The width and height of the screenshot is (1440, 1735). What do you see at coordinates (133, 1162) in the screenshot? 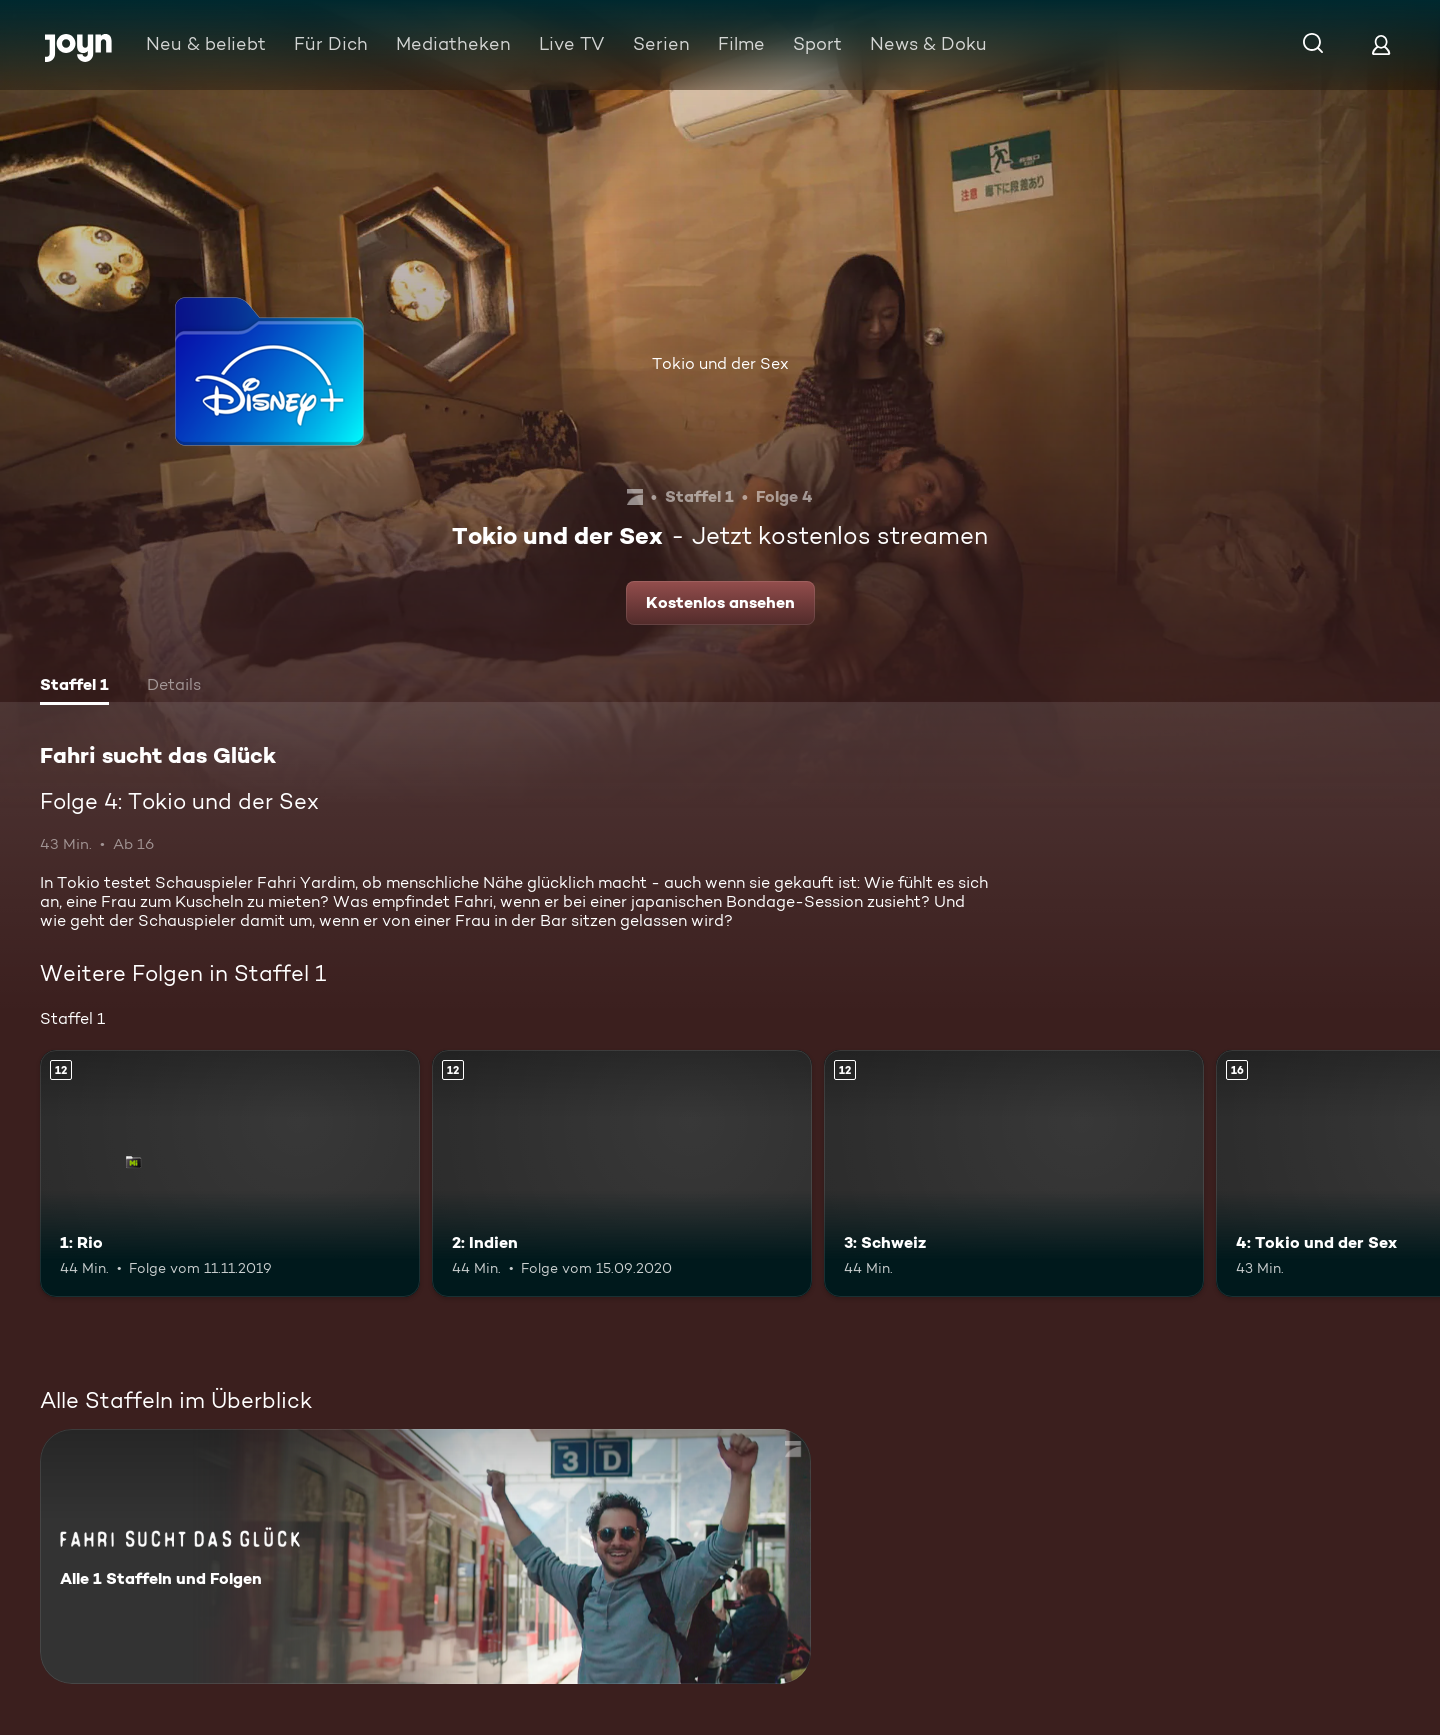
I see `open misskey files folder` at bounding box center [133, 1162].